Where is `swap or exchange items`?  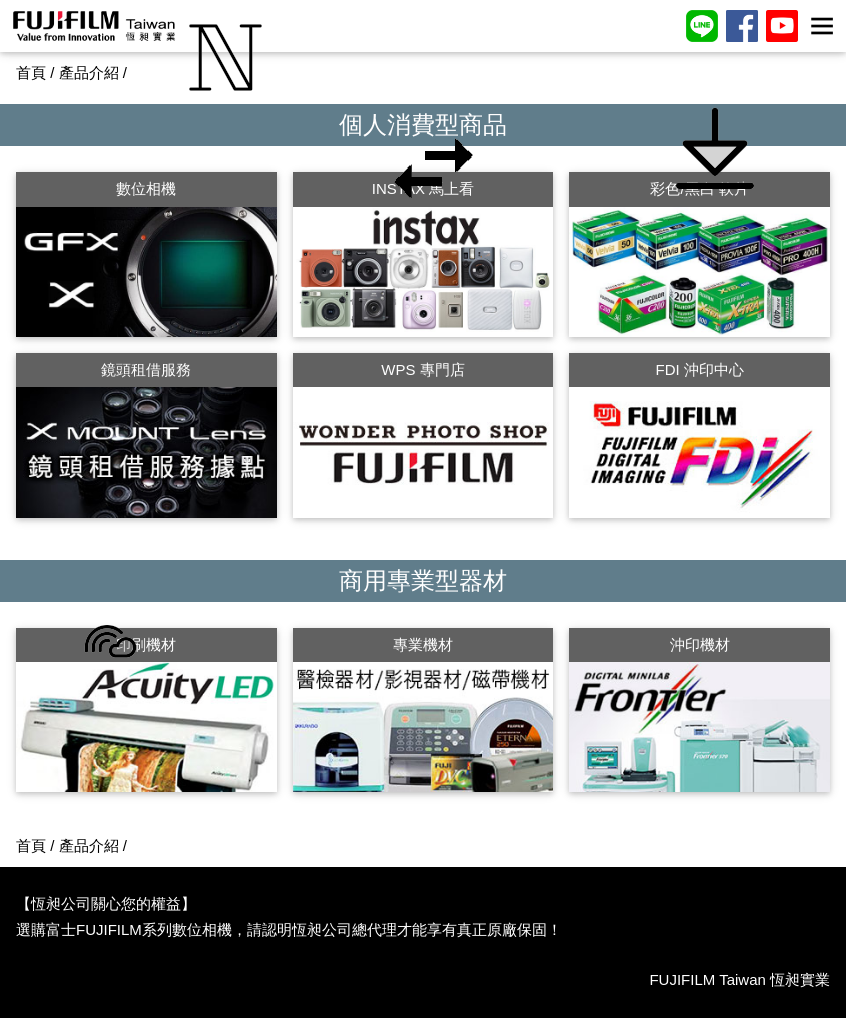
swap or exchange items is located at coordinates (433, 168).